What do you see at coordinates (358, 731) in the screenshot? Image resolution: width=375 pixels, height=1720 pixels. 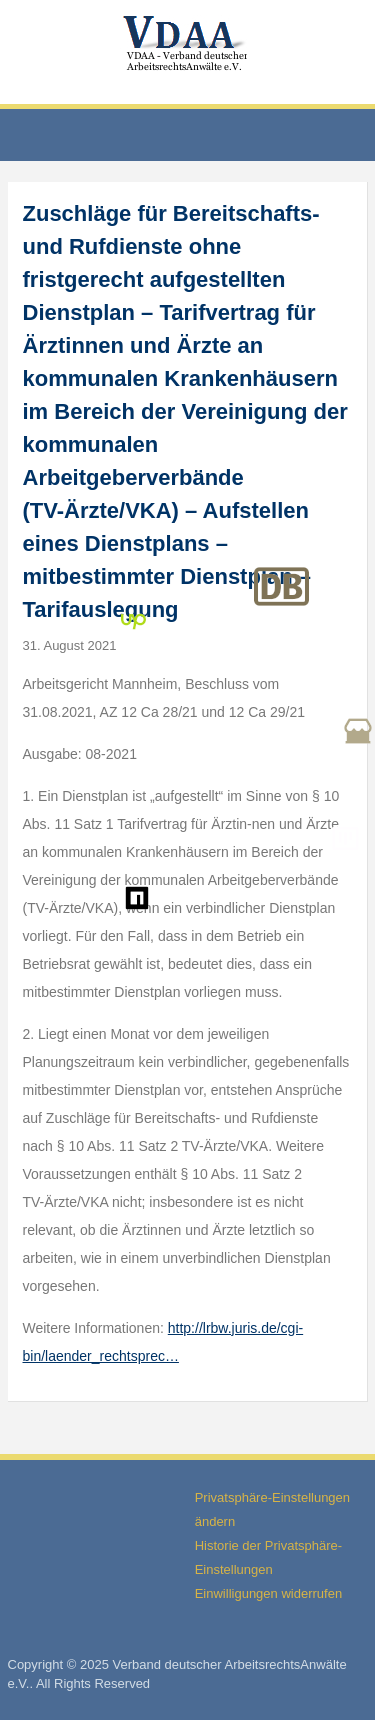 I see `open the store or marketplace` at bounding box center [358, 731].